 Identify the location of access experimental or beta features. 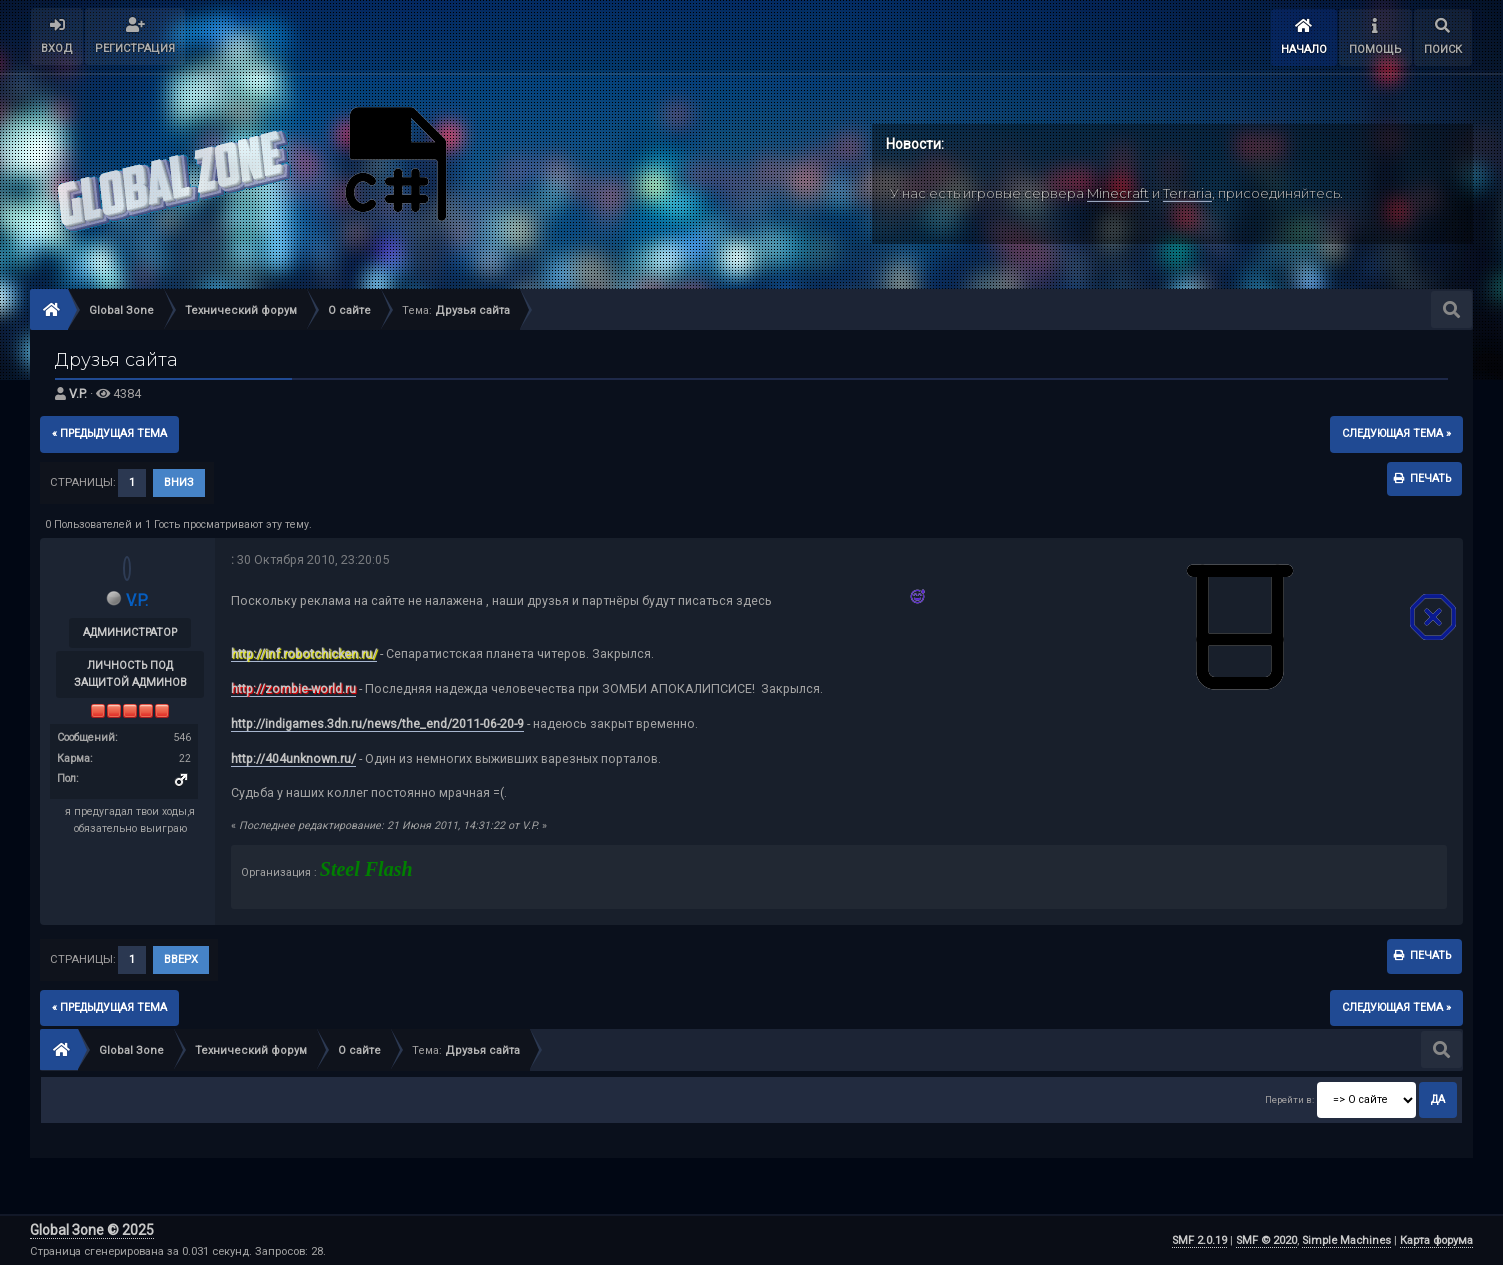
(1240, 627).